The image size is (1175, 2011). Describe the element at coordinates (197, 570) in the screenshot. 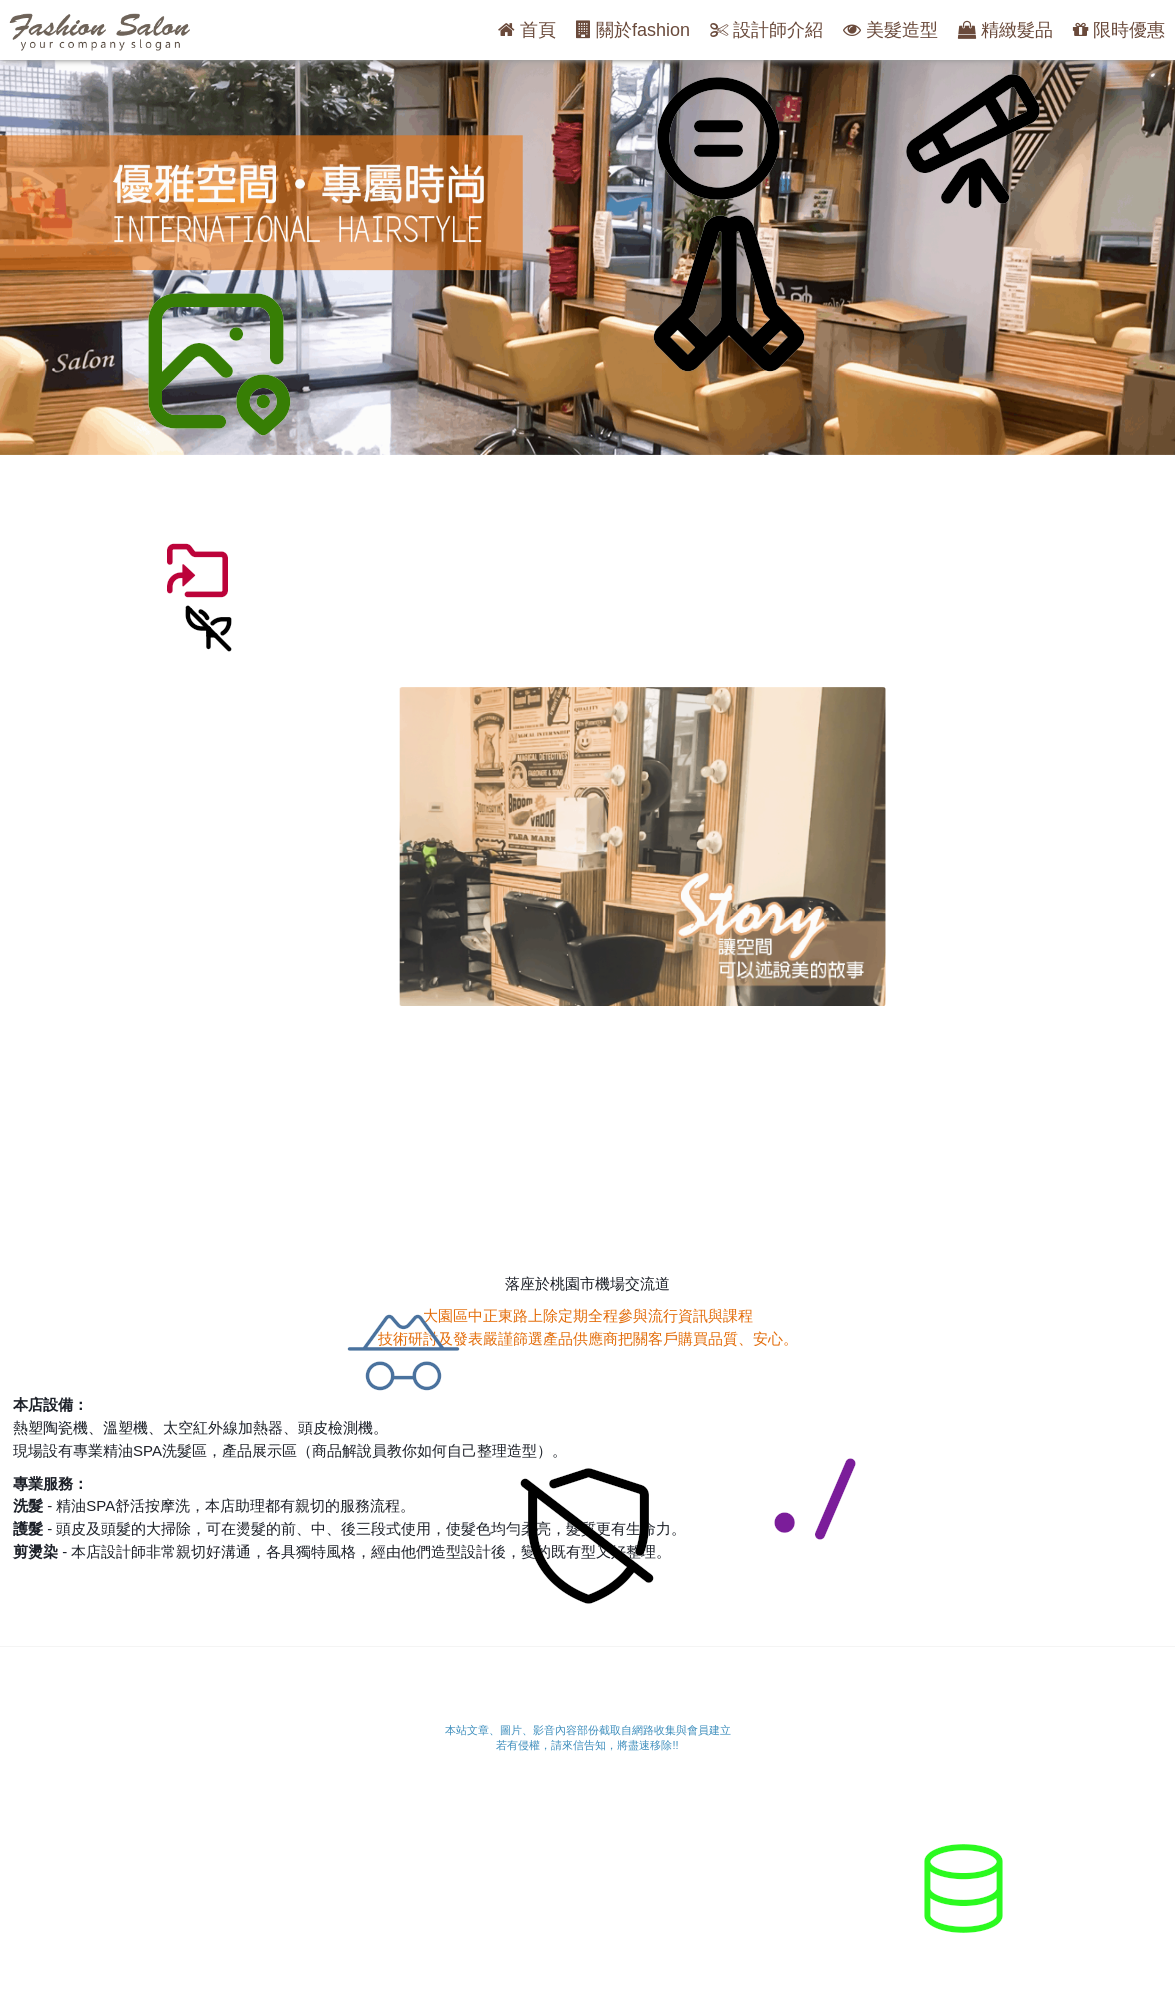

I see `access a linked or shortcut folder` at that location.